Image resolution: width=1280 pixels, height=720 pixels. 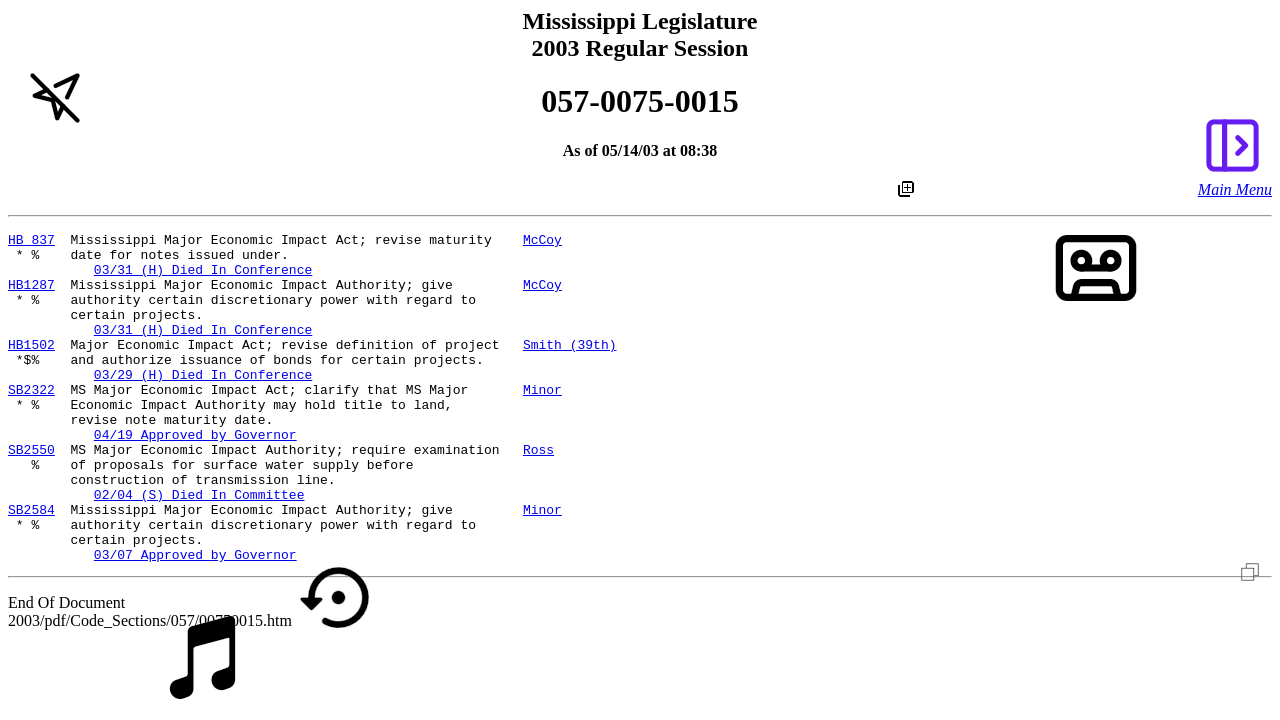 I want to click on navigation or GPS is currently disabled, so click(x=55, y=98).